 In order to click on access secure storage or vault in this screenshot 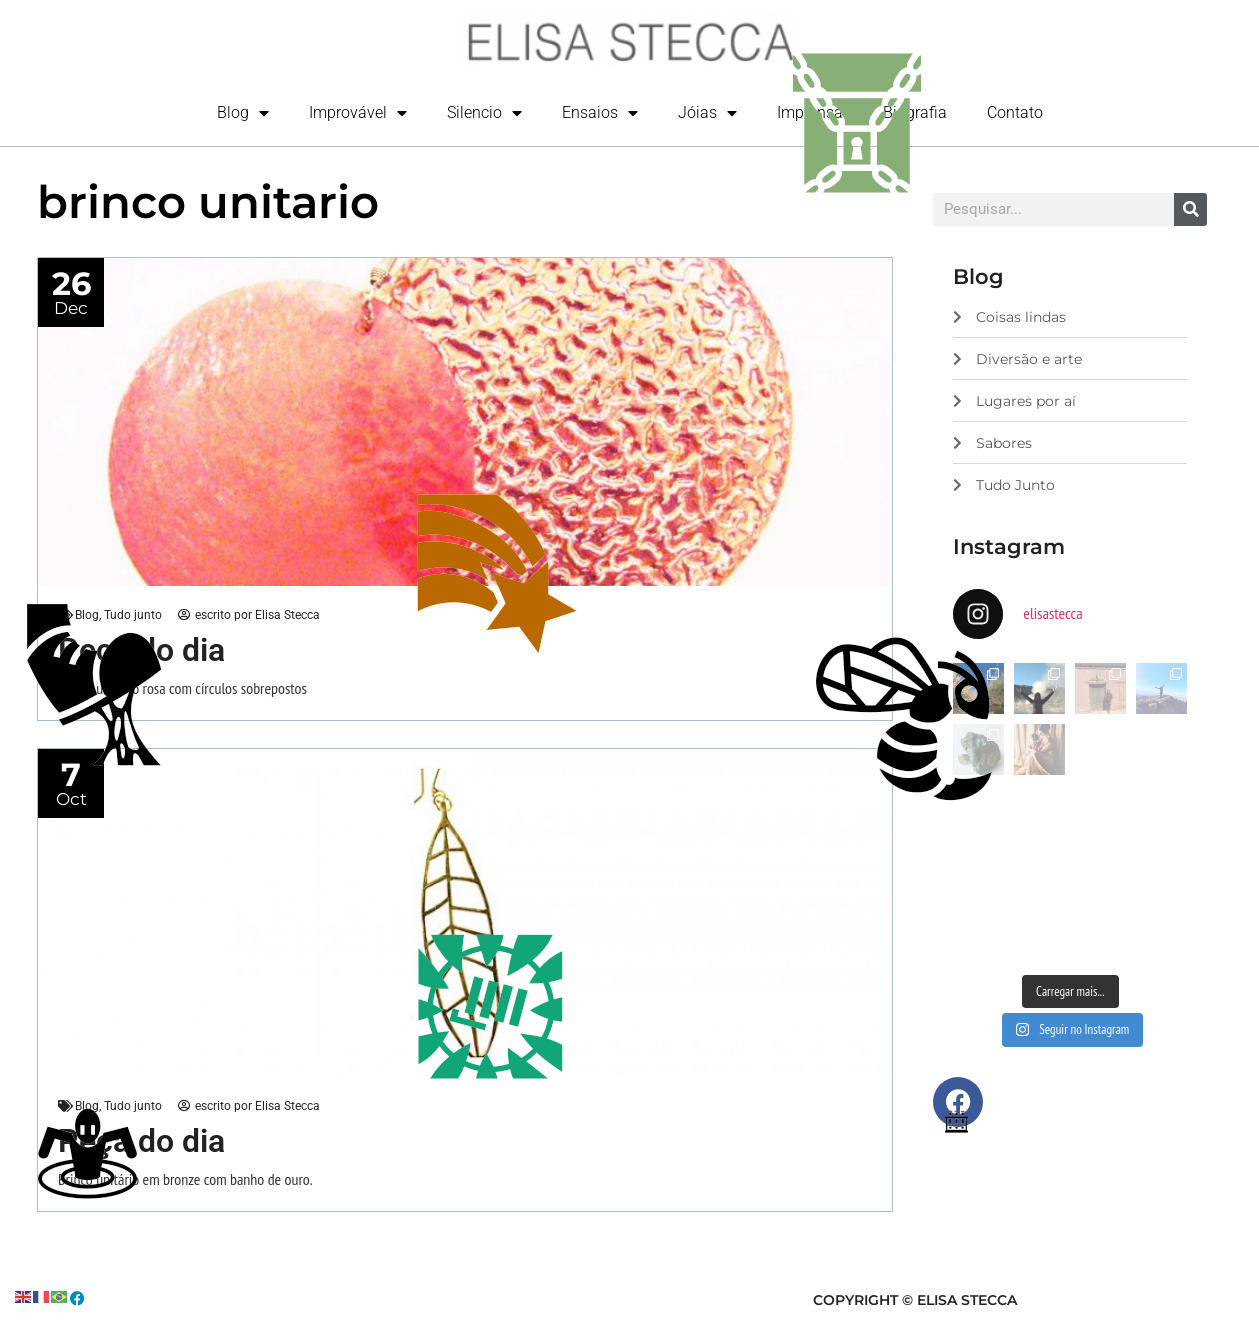, I will do `click(857, 123)`.